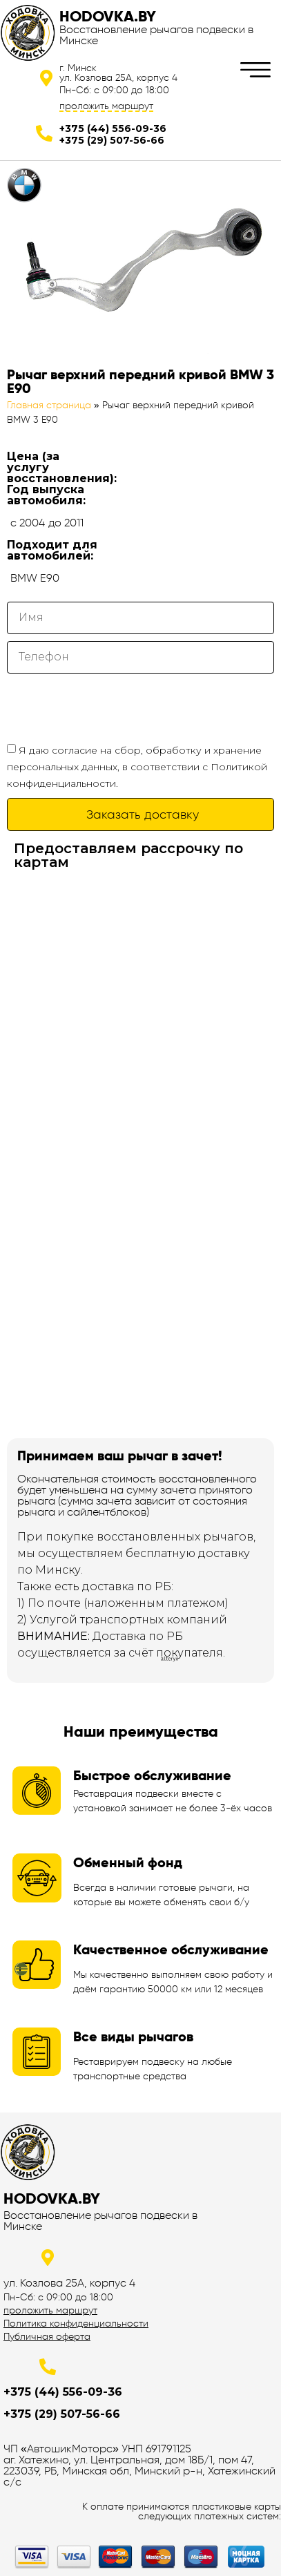 This screenshot has width=281, height=2576. Describe the element at coordinates (21, 1969) in the screenshot. I see `open Eclipse IDE application` at that location.